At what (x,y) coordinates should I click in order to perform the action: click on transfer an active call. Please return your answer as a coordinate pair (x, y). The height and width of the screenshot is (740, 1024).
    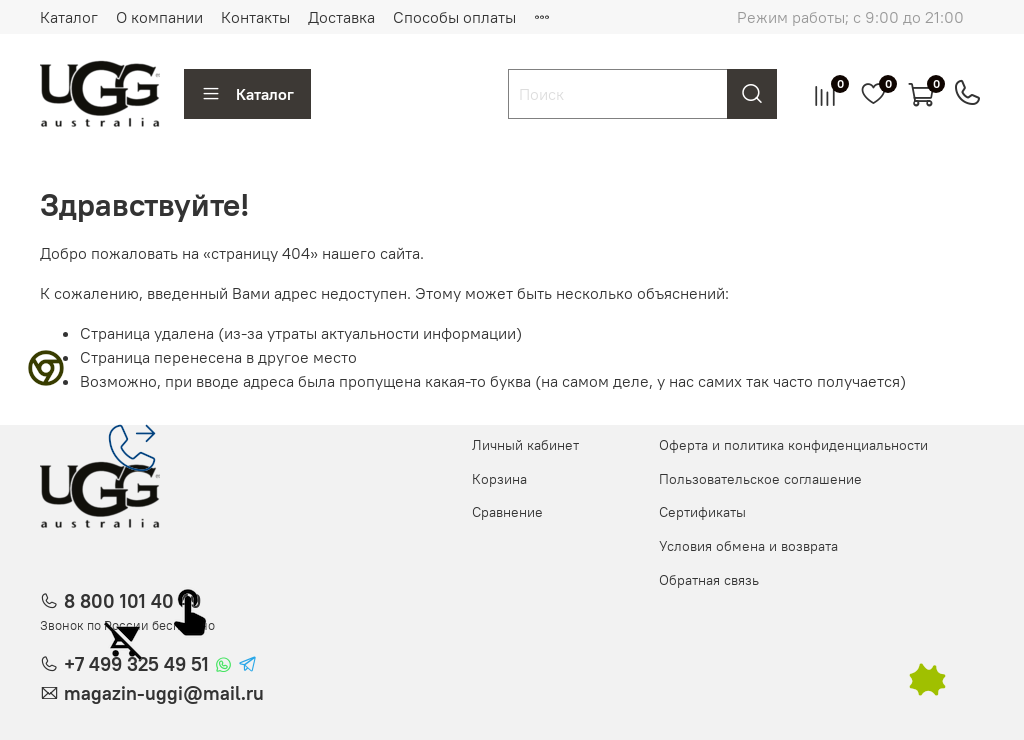
    Looking at the image, I should click on (133, 447).